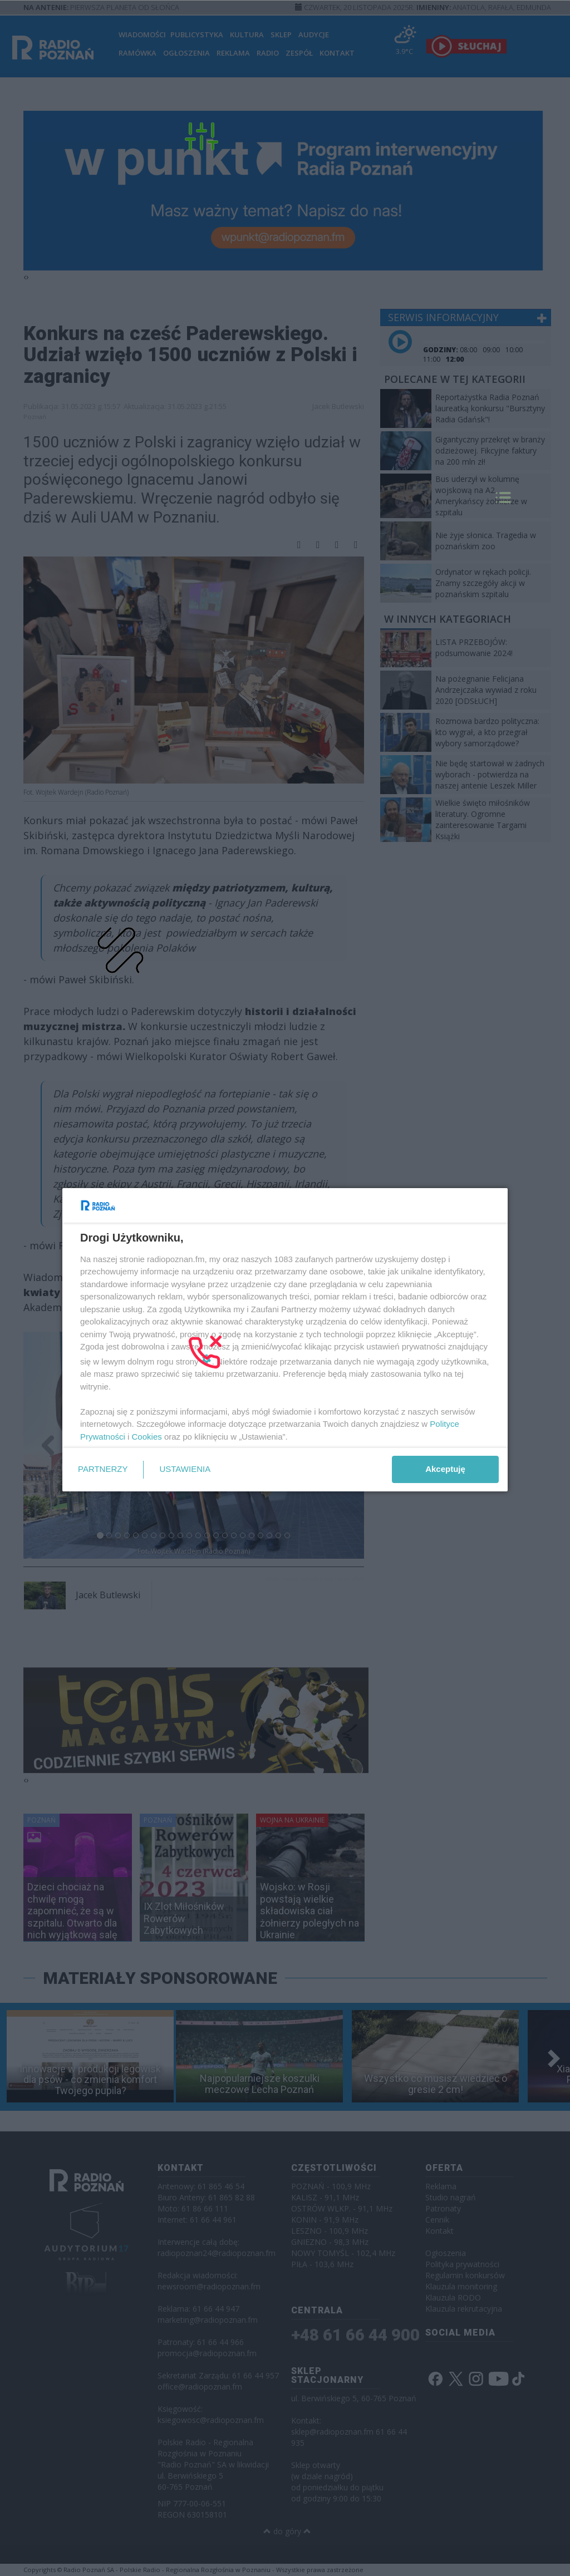 This screenshot has height=2576, width=570. Describe the element at coordinates (503, 498) in the screenshot. I see `view items in list format` at that location.